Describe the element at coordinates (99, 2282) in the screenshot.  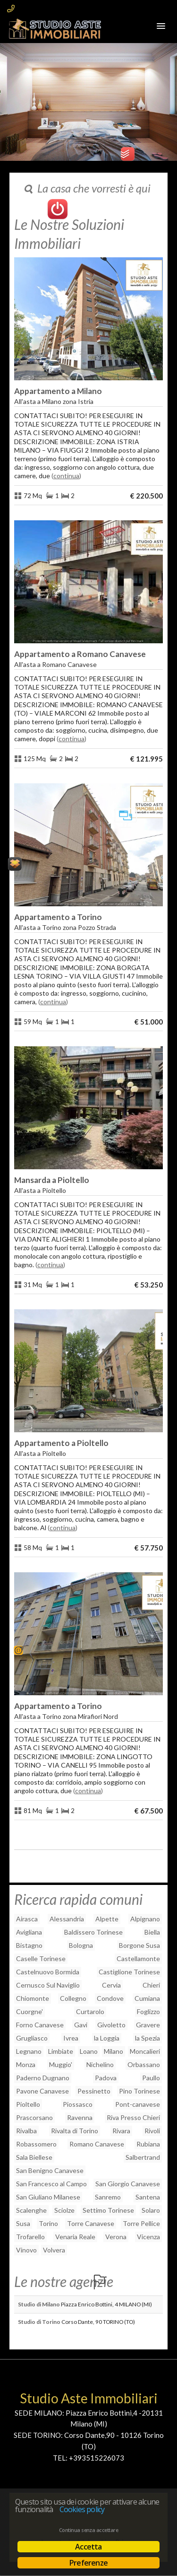
I see `access region or language settings` at that location.